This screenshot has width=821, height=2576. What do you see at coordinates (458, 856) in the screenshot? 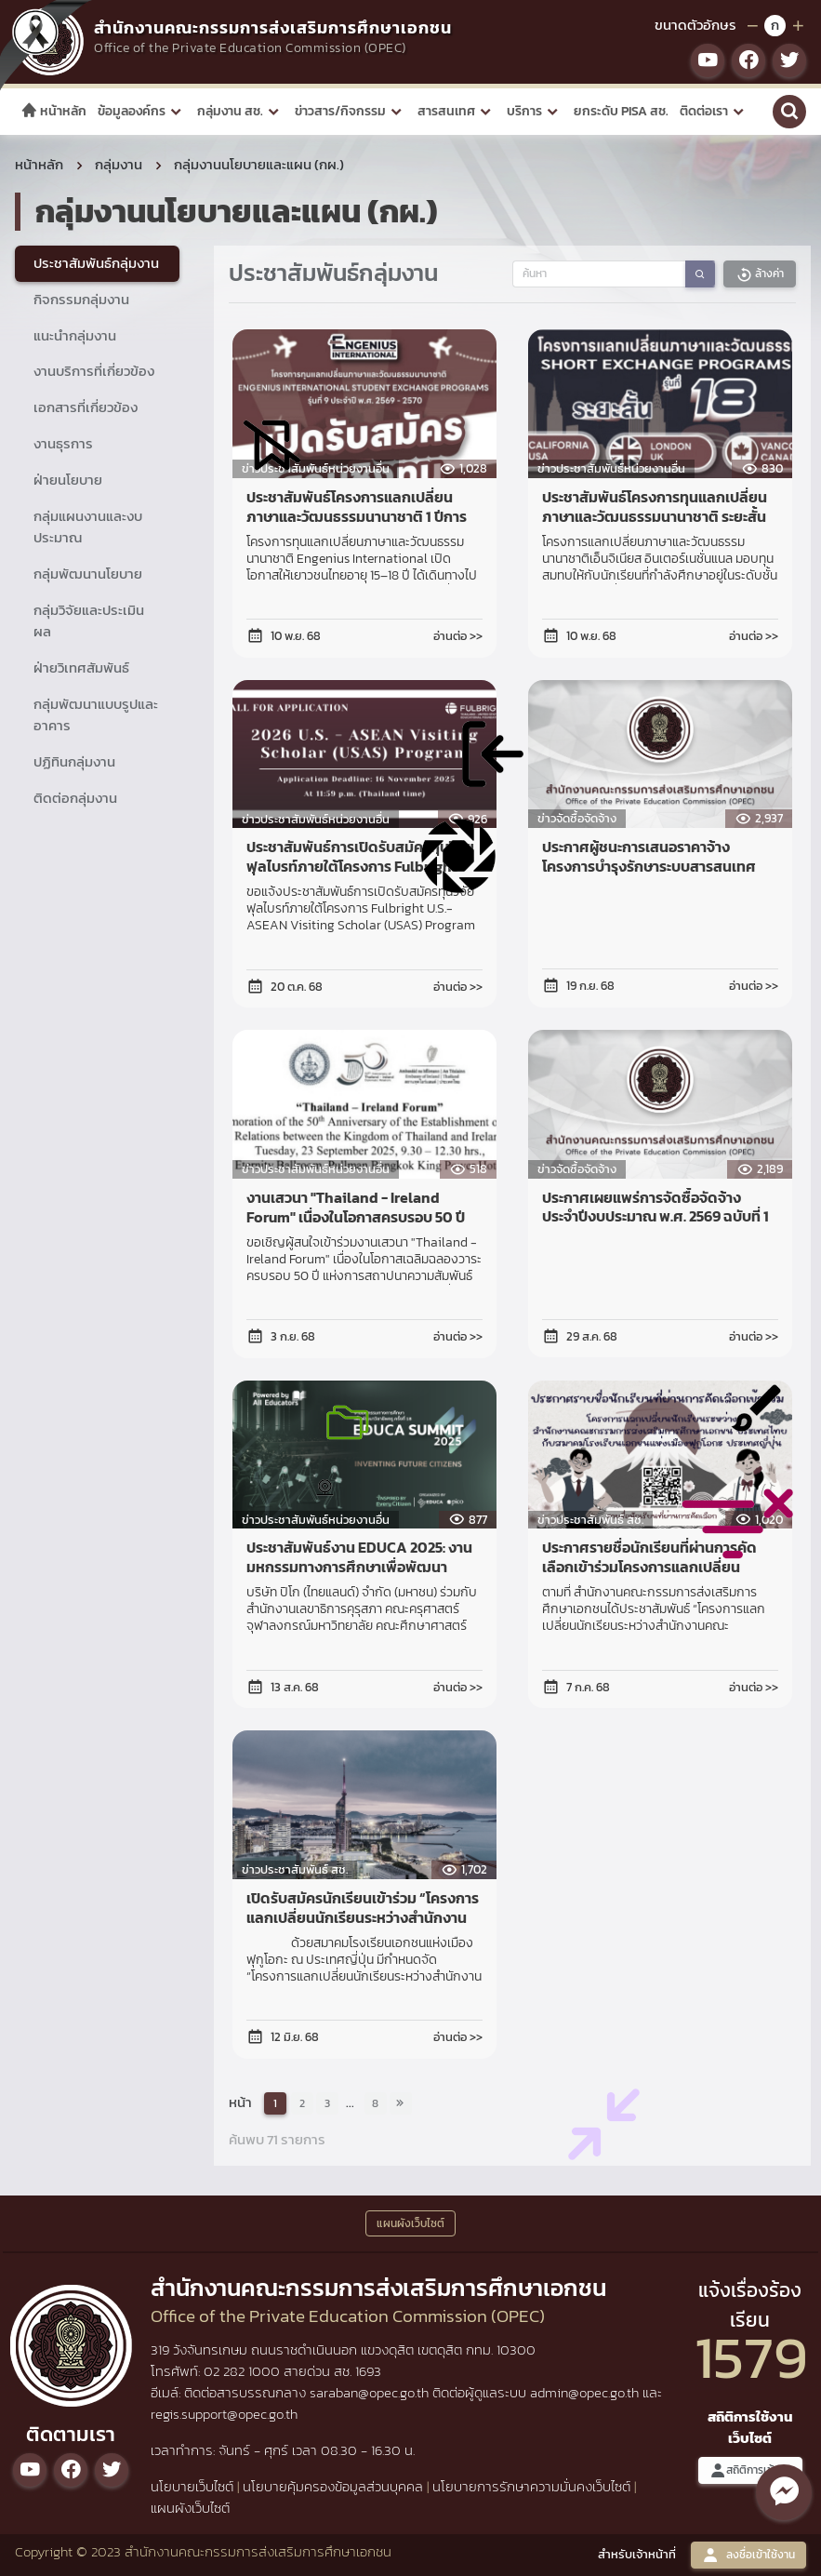
I see `adjust camera aperture settings` at bounding box center [458, 856].